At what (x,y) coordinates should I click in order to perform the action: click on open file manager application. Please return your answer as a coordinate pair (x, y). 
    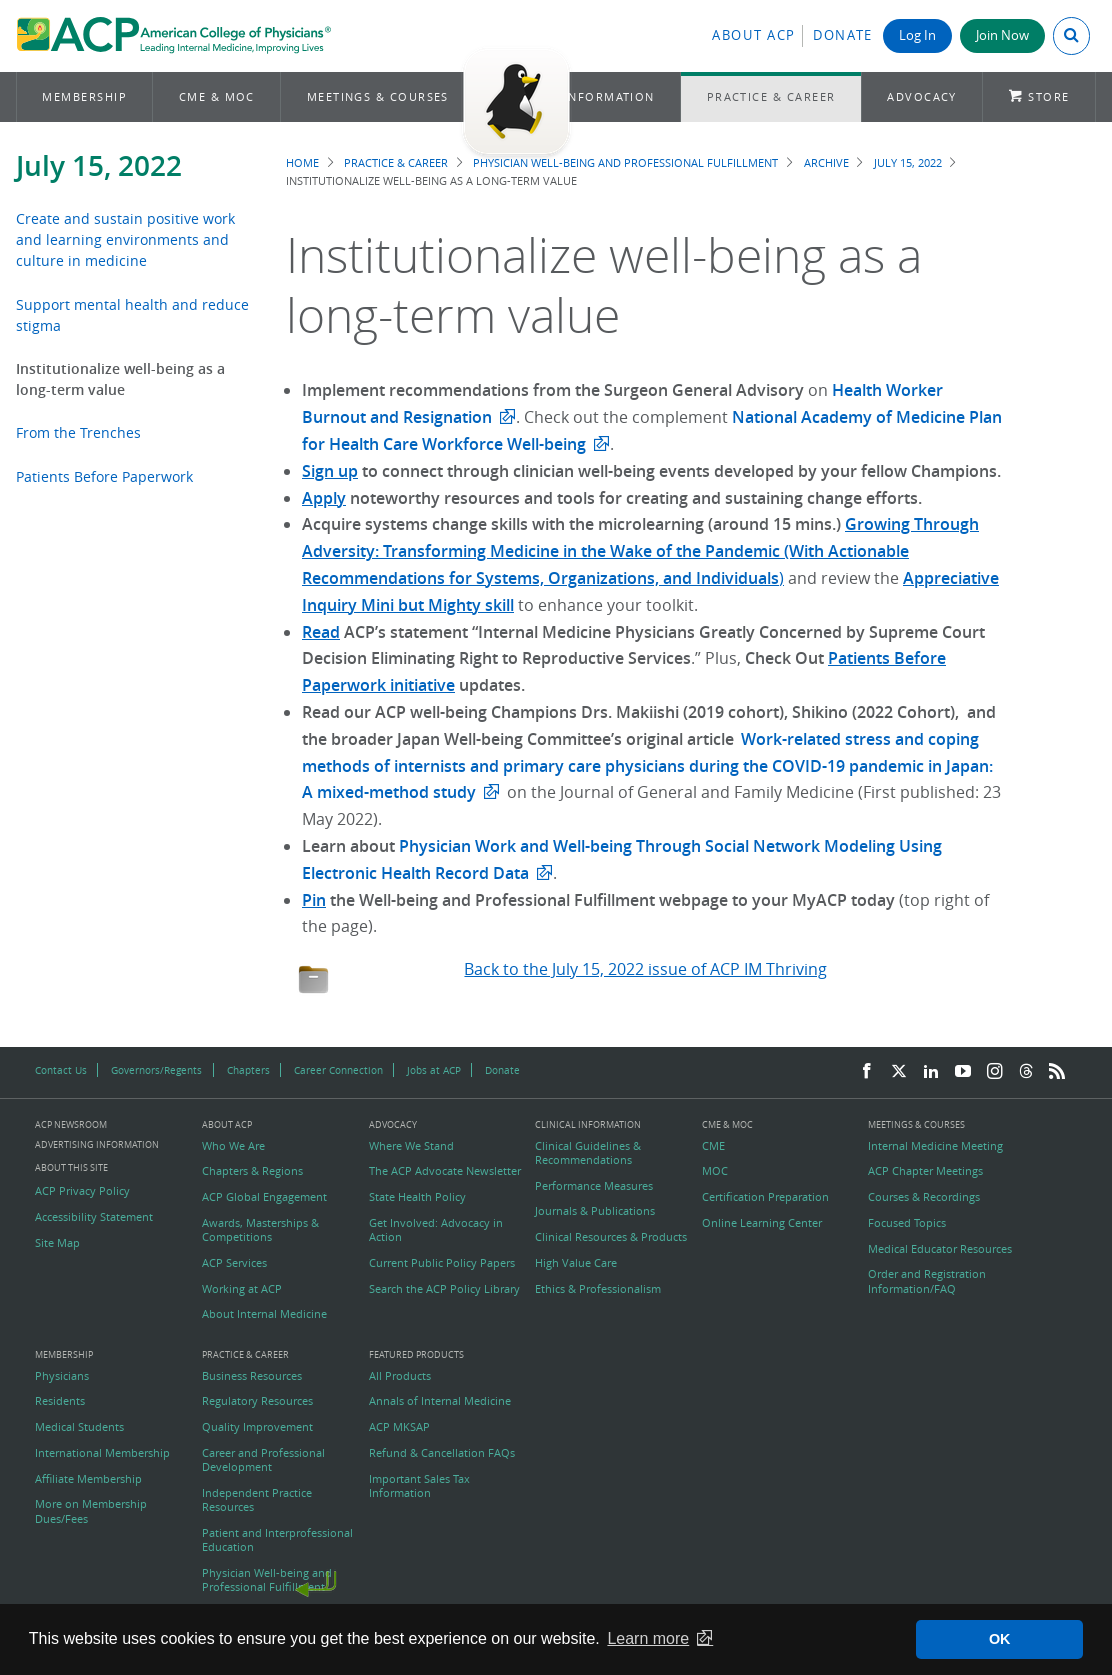
    Looking at the image, I should click on (313, 979).